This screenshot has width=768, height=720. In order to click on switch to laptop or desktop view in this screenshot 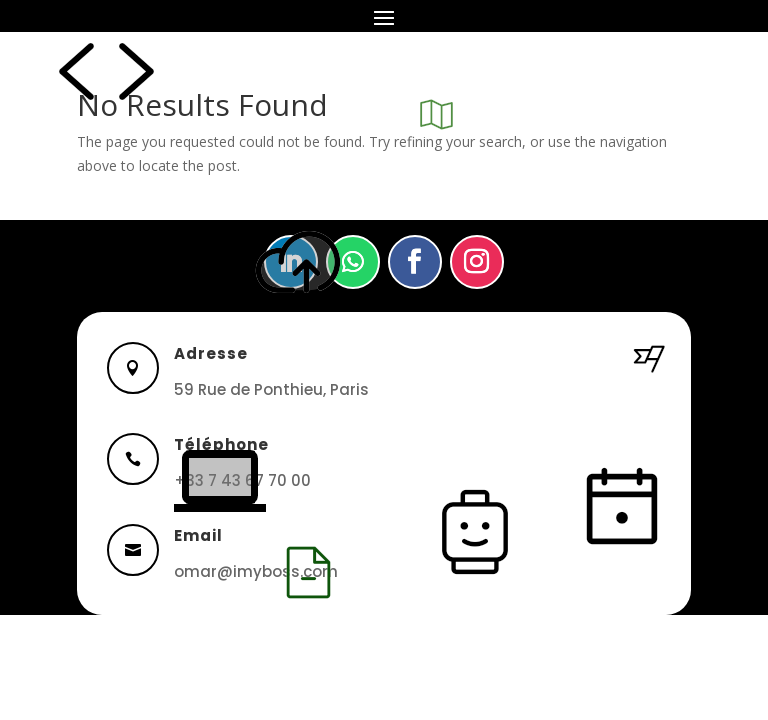, I will do `click(220, 481)`.